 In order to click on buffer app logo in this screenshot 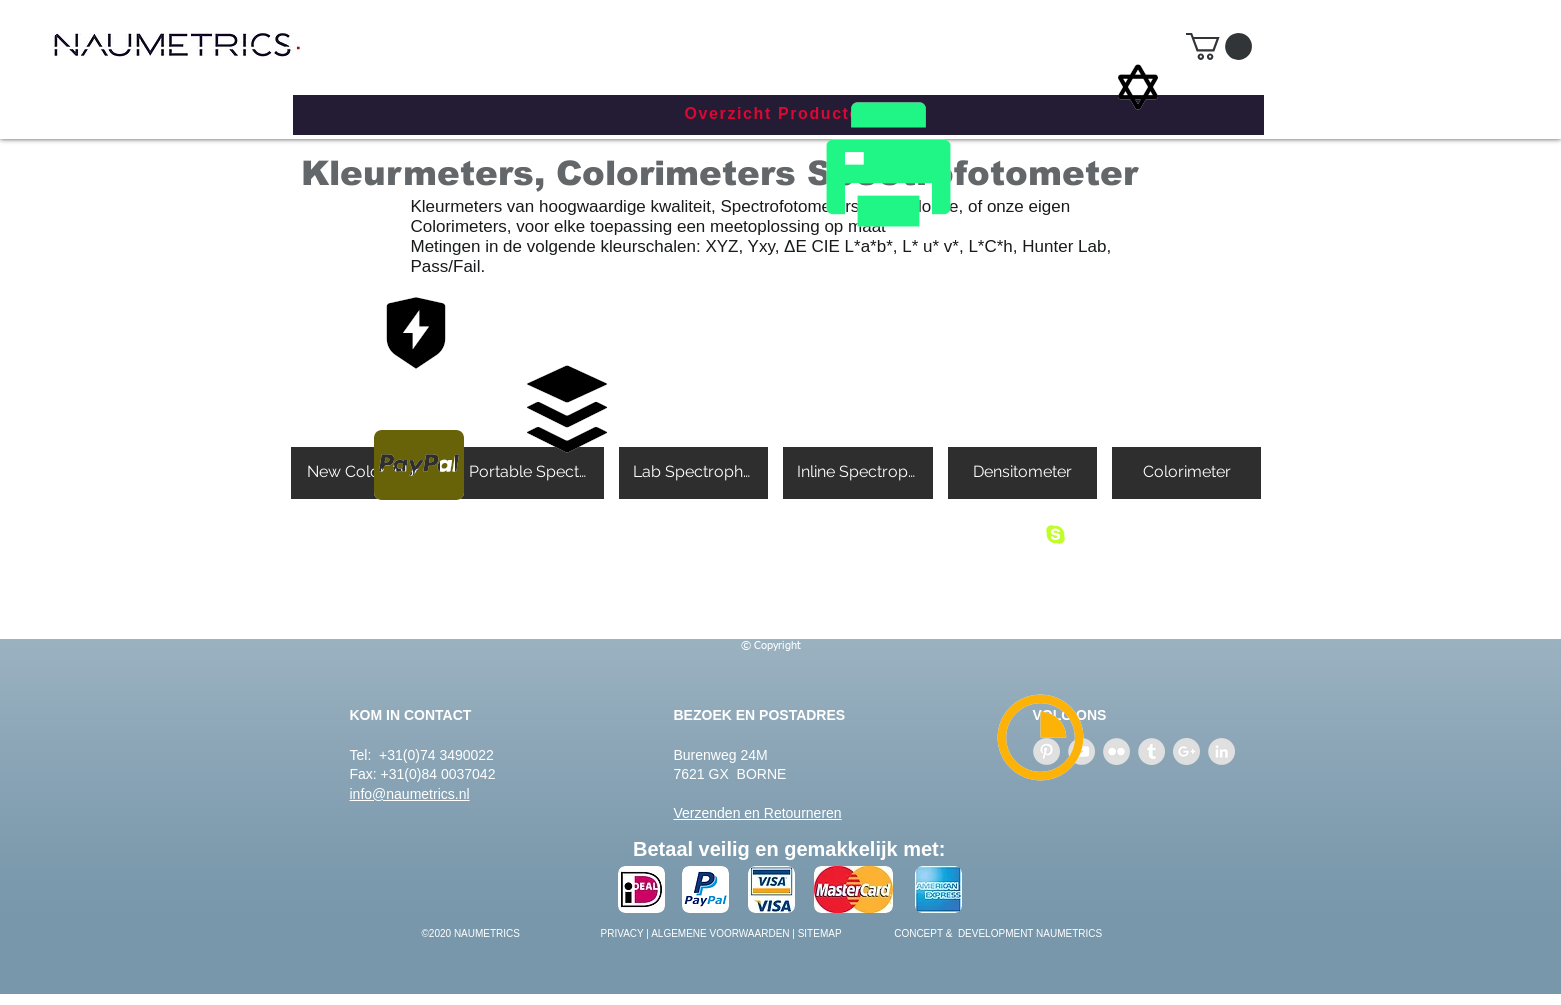, I will do `click(567, 409)`.